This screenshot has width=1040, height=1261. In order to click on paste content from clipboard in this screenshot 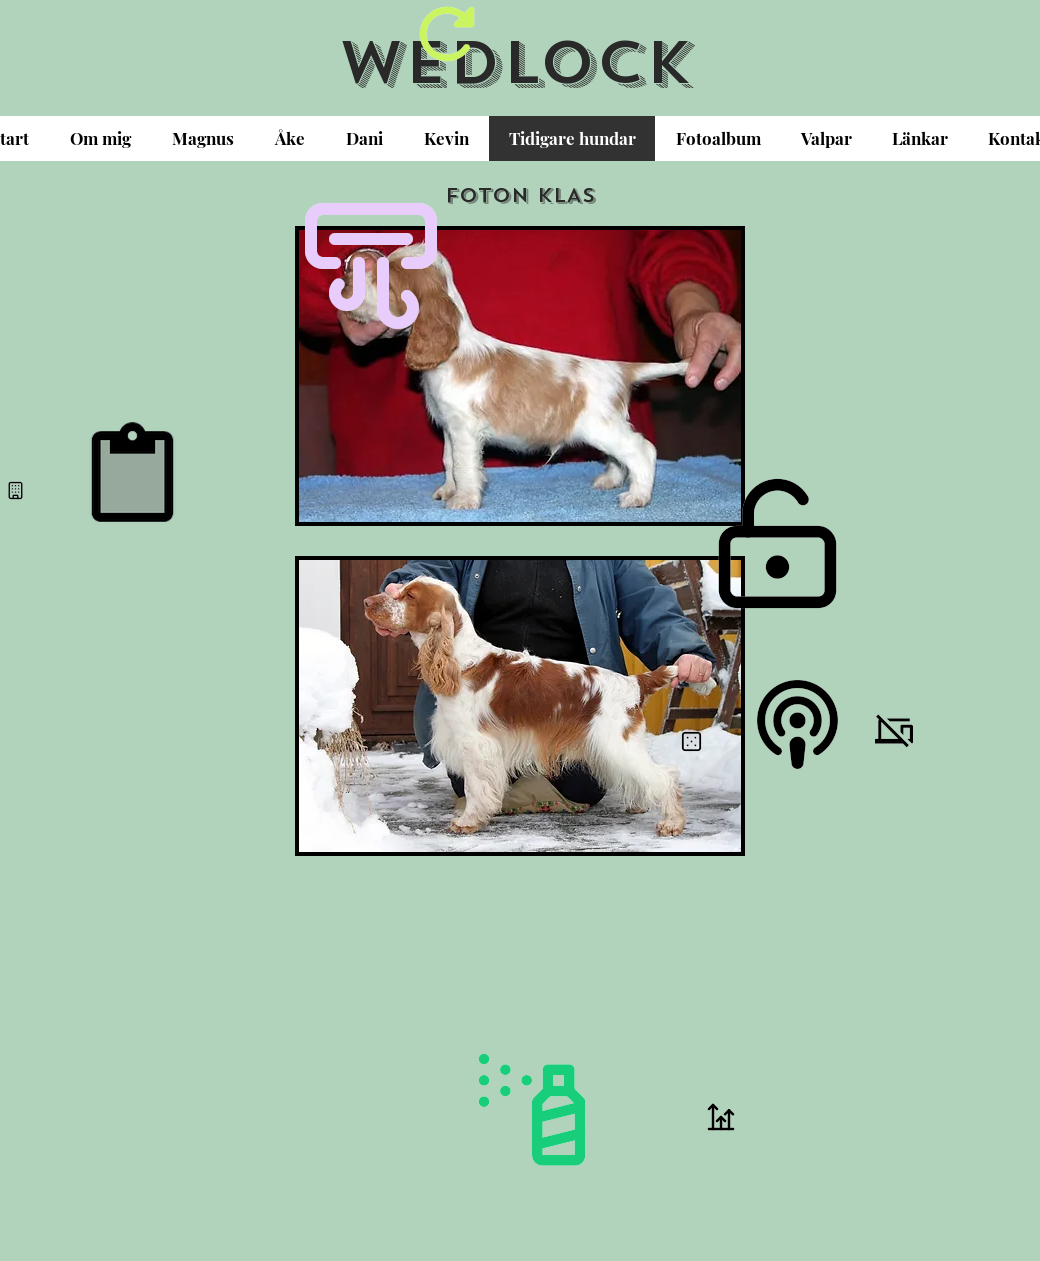, I will do `click(132, 476)`.